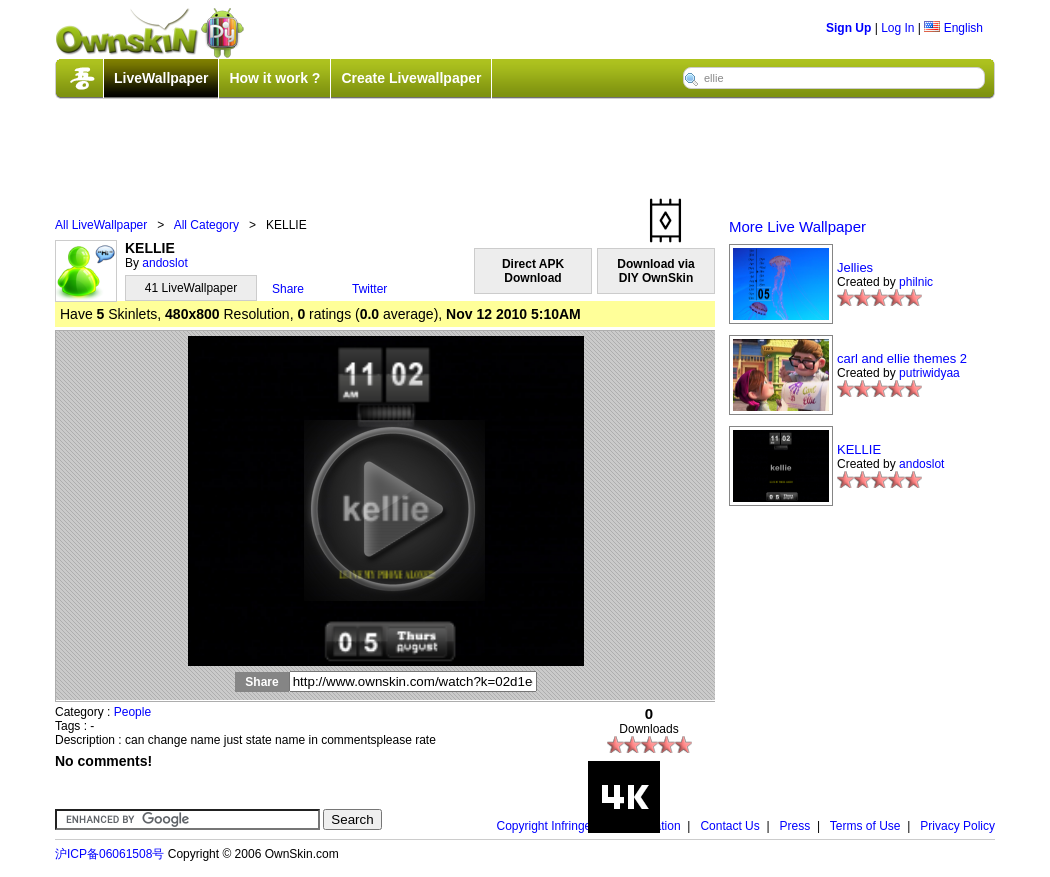 The width and height of the screenshot is (1050, 877). What do you see at coordinates (624, 797) in the screenshot?
I see `indicates 4K resolution video quality` at bounding box center [624, 797].